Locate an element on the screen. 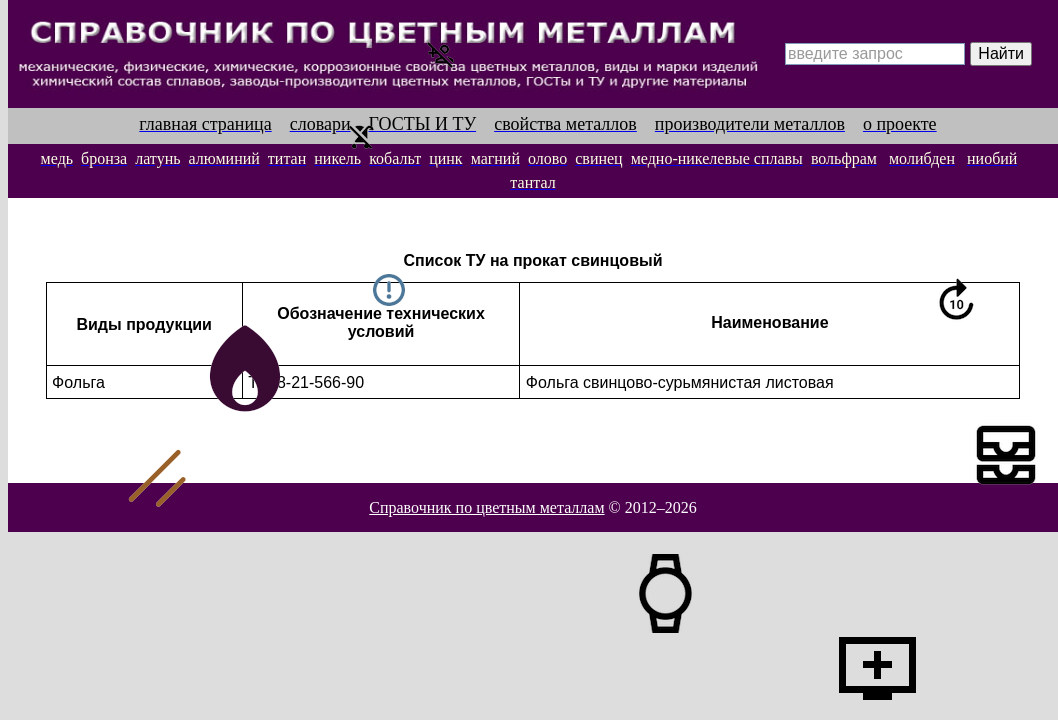 The image size is (1058, 720). skip forward 10 seconds in media playback is located at coordinates (956, 300).